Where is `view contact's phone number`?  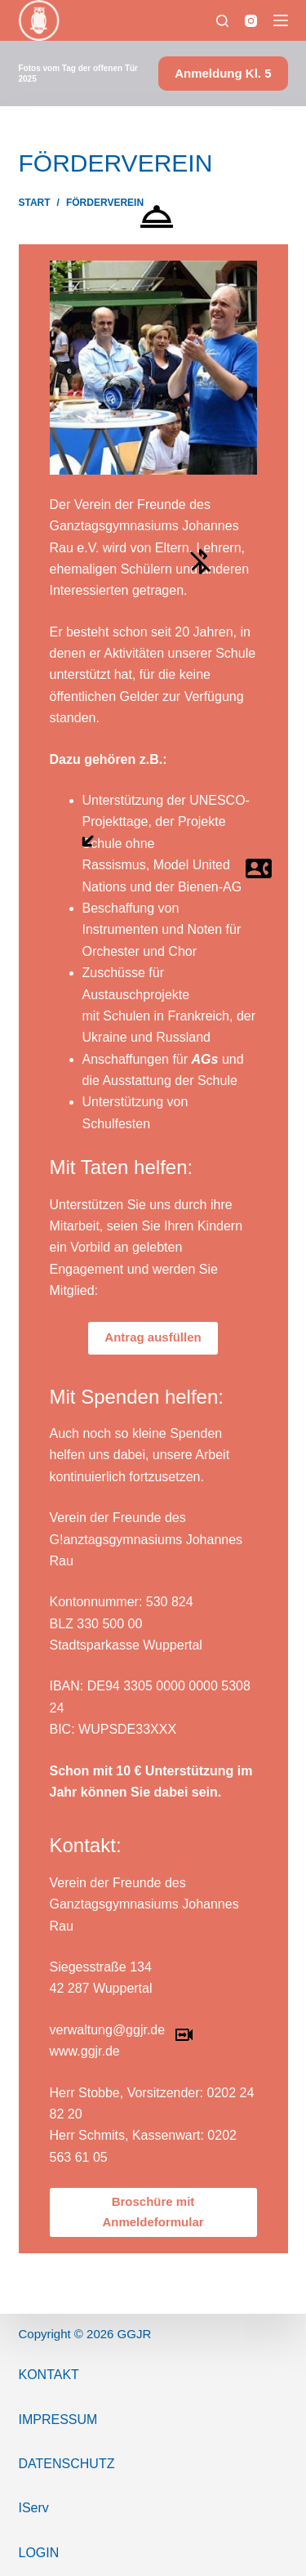 view contact's phone number is located at coordinates (259, 868).